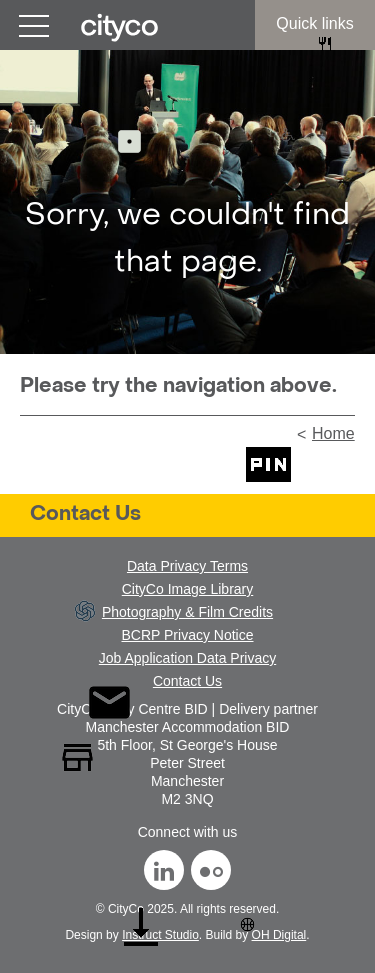 This screenshot has width=375, height=973. I want to click on indicates wheelchair accessible facilities, so click(287, 135).